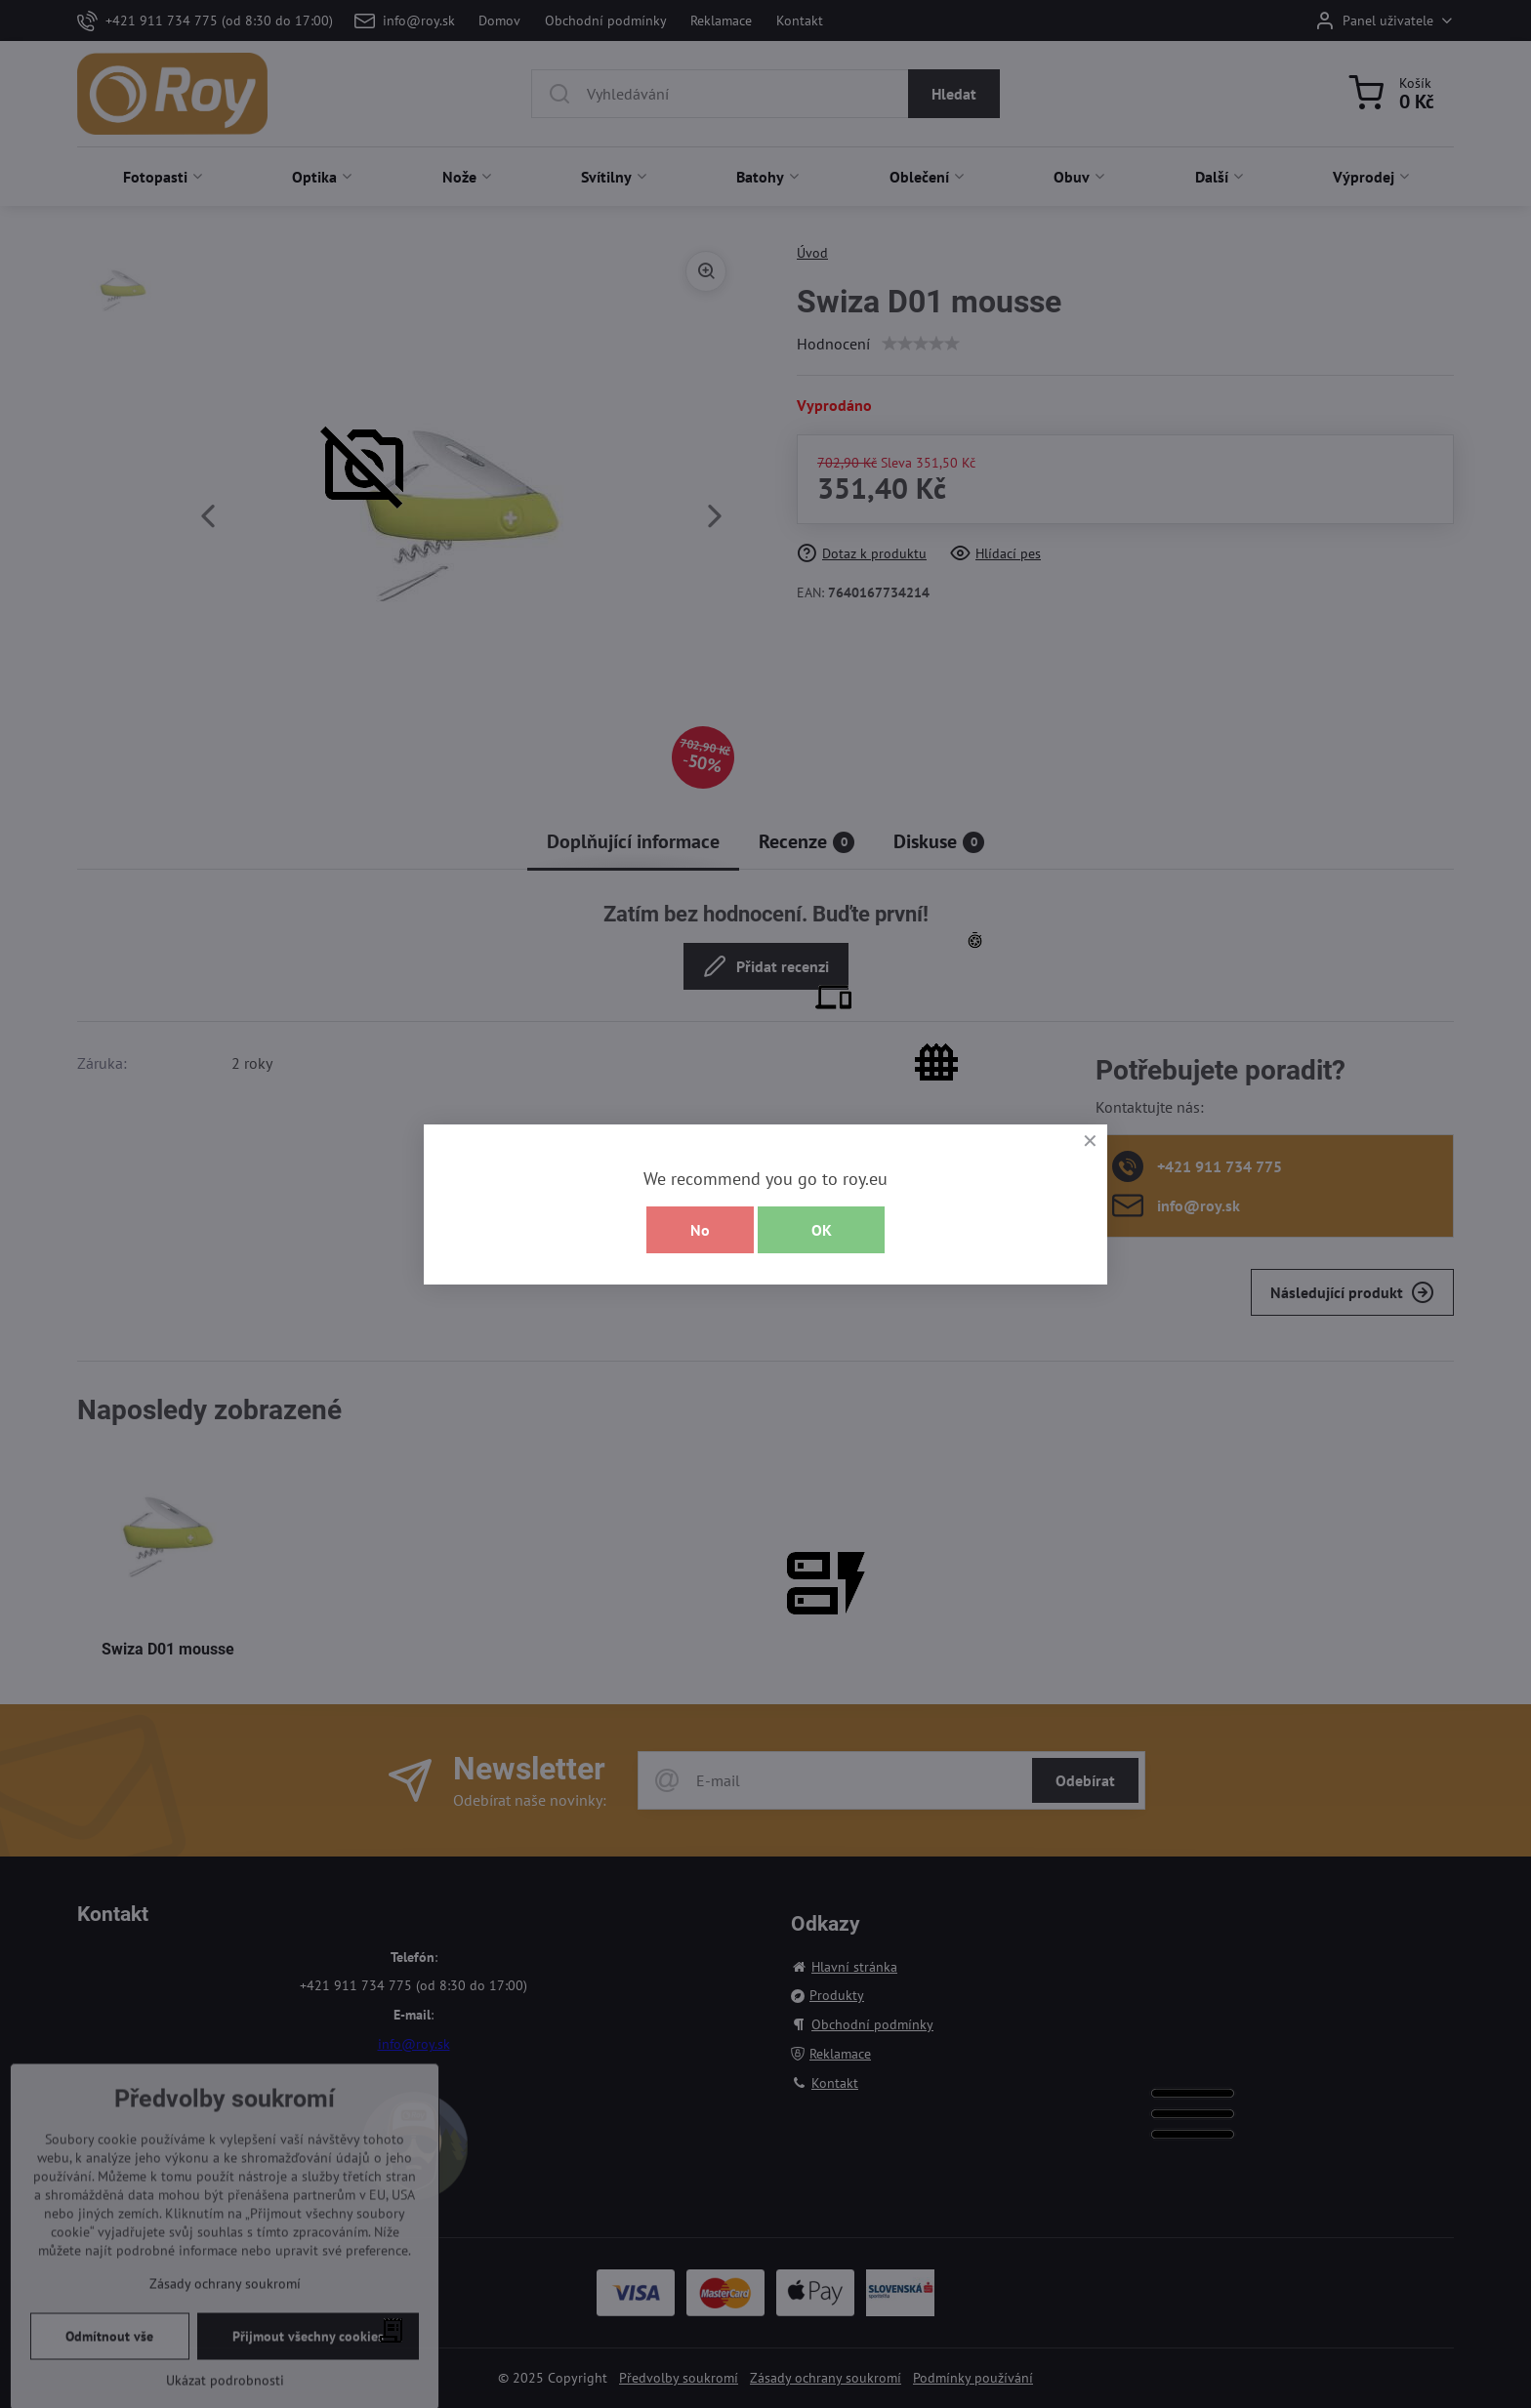 The height and width of the screenshot is (2408, 1531). What do you see at coordinates (974, 940) in the screenshot?
I see `adjust camera shutter speed settings` at bounding box center [974, 940].